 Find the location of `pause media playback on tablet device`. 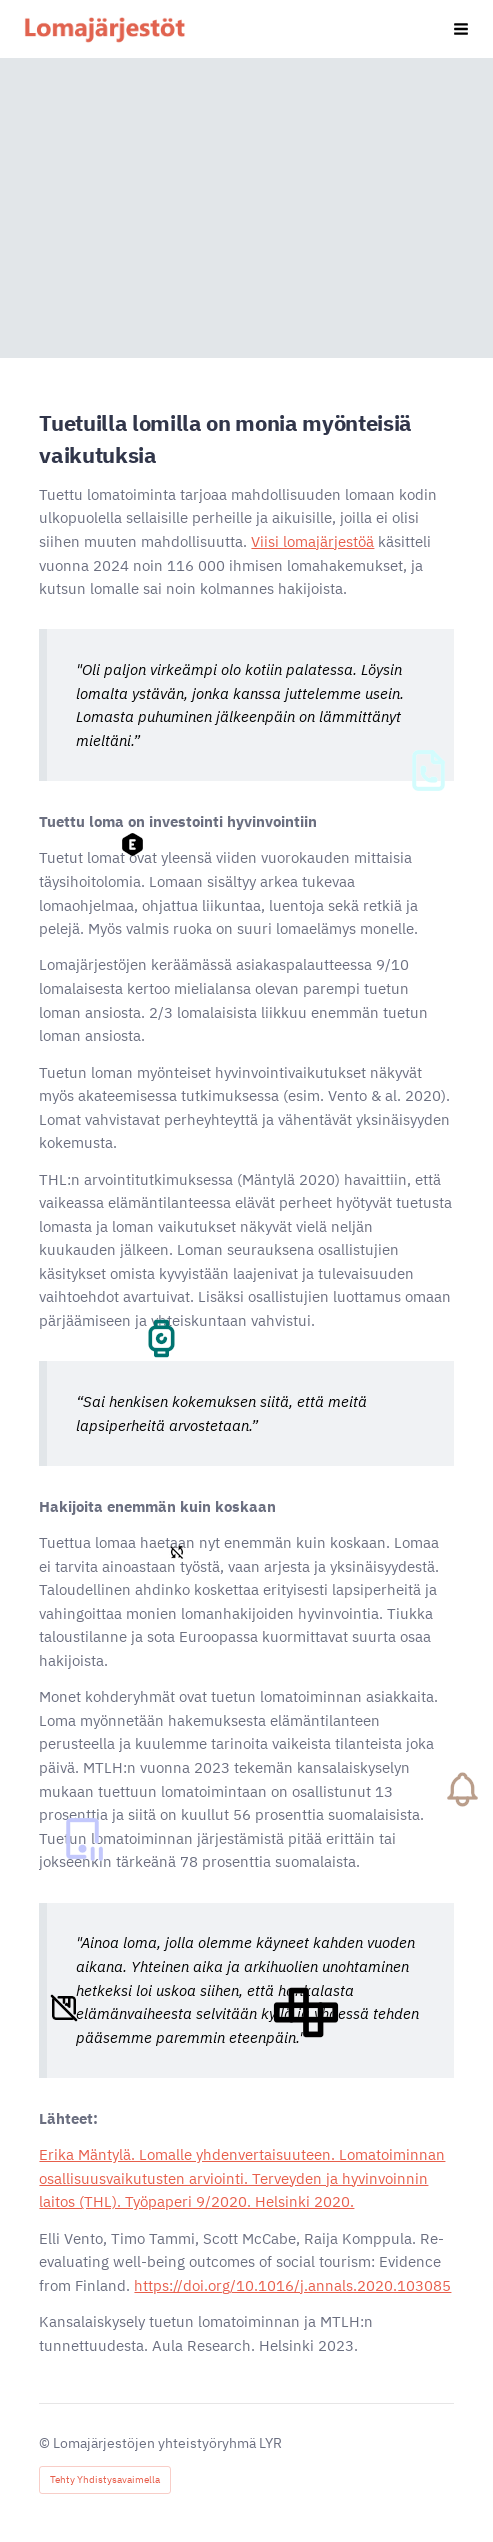

pause media playback on tablet device is located at coordinates (82, 1838).